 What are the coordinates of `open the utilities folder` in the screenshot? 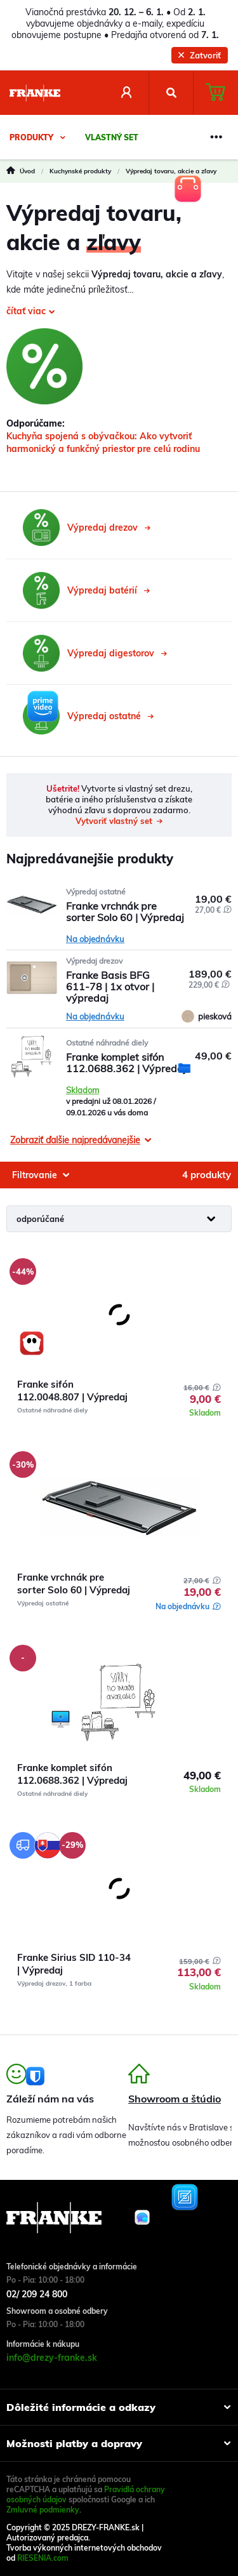 It's located at (188, 189).